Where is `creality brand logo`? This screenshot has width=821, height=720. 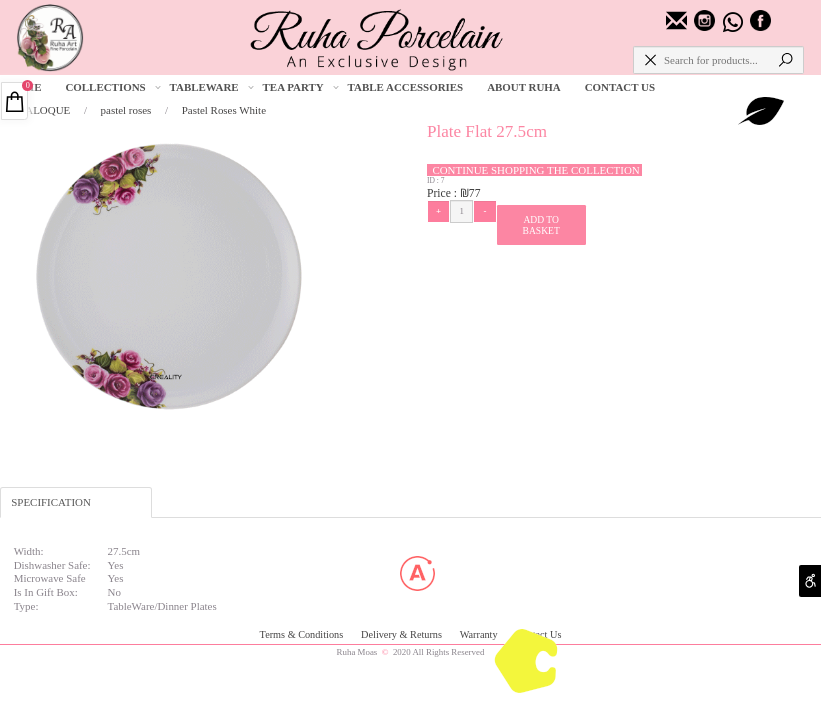
creality brand logo is located at coordinates (166, 377).